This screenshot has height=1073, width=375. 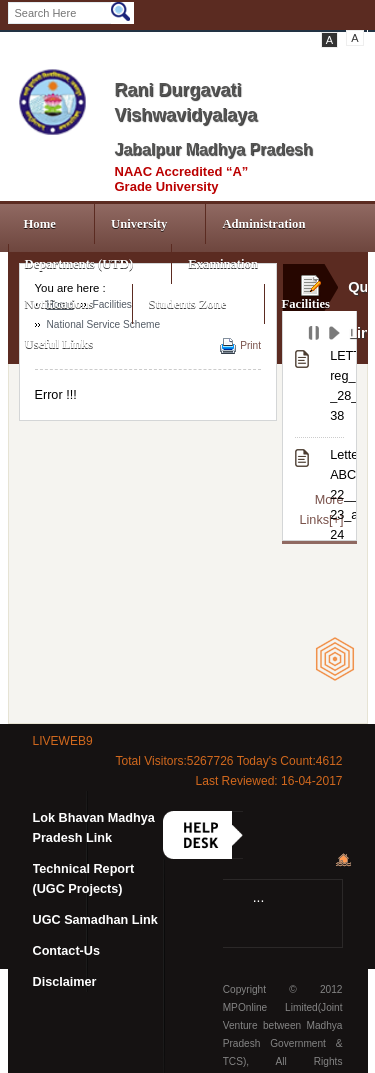 What do you see at coordinates (343, 859) in the screenshot?
I see `indicates flood warning or alert` at bounding box center [343, 859].